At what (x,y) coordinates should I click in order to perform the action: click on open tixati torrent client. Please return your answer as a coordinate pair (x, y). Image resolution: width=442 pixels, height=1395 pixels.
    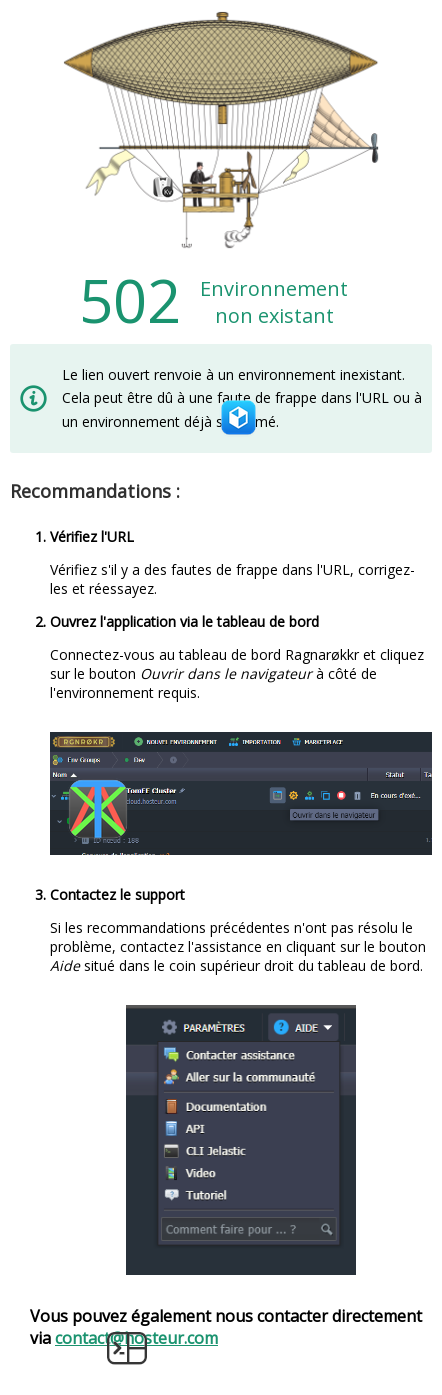
    Looking at the image, I should click on (98, 809).